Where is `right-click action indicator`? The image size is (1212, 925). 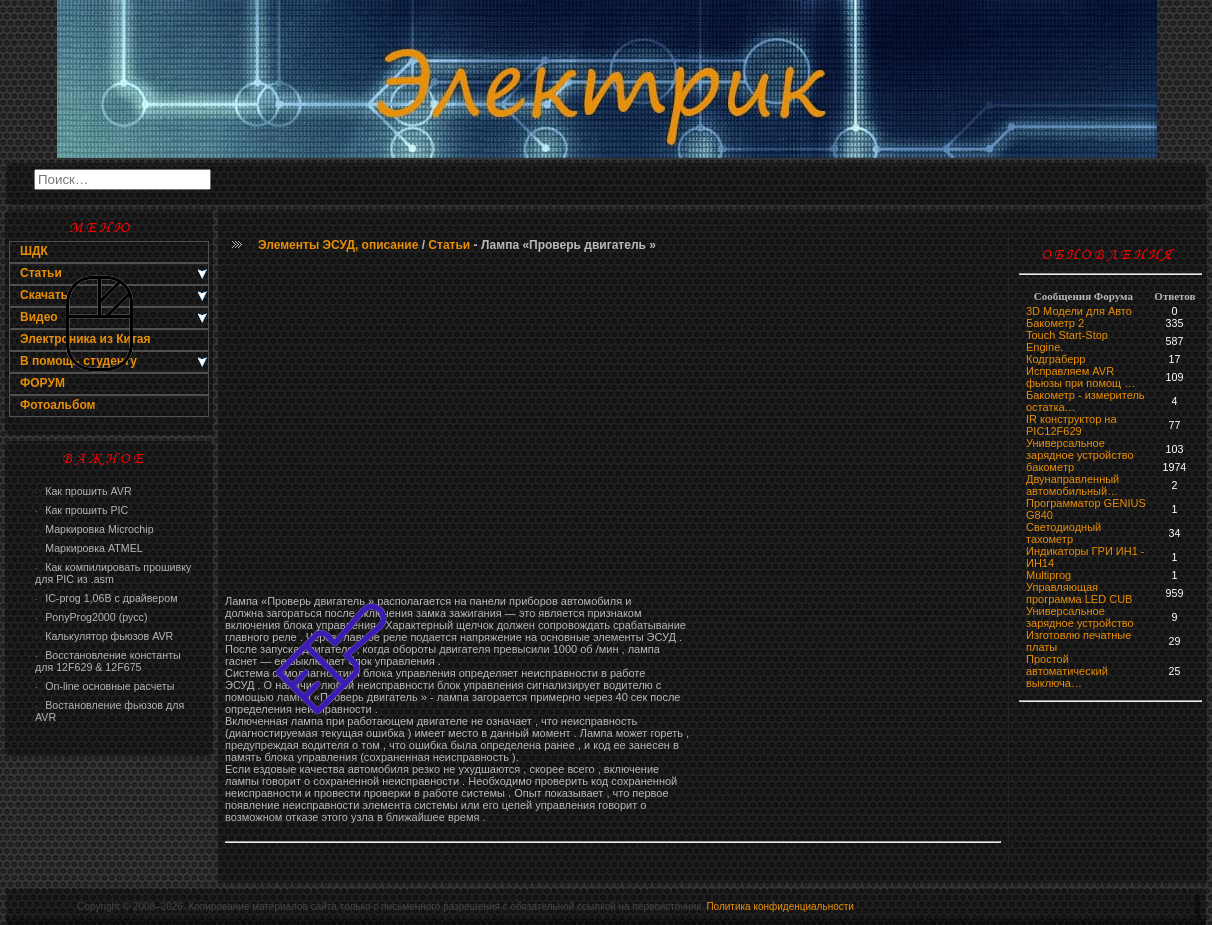 right-click action indicator is located at coordinates (99, 323).